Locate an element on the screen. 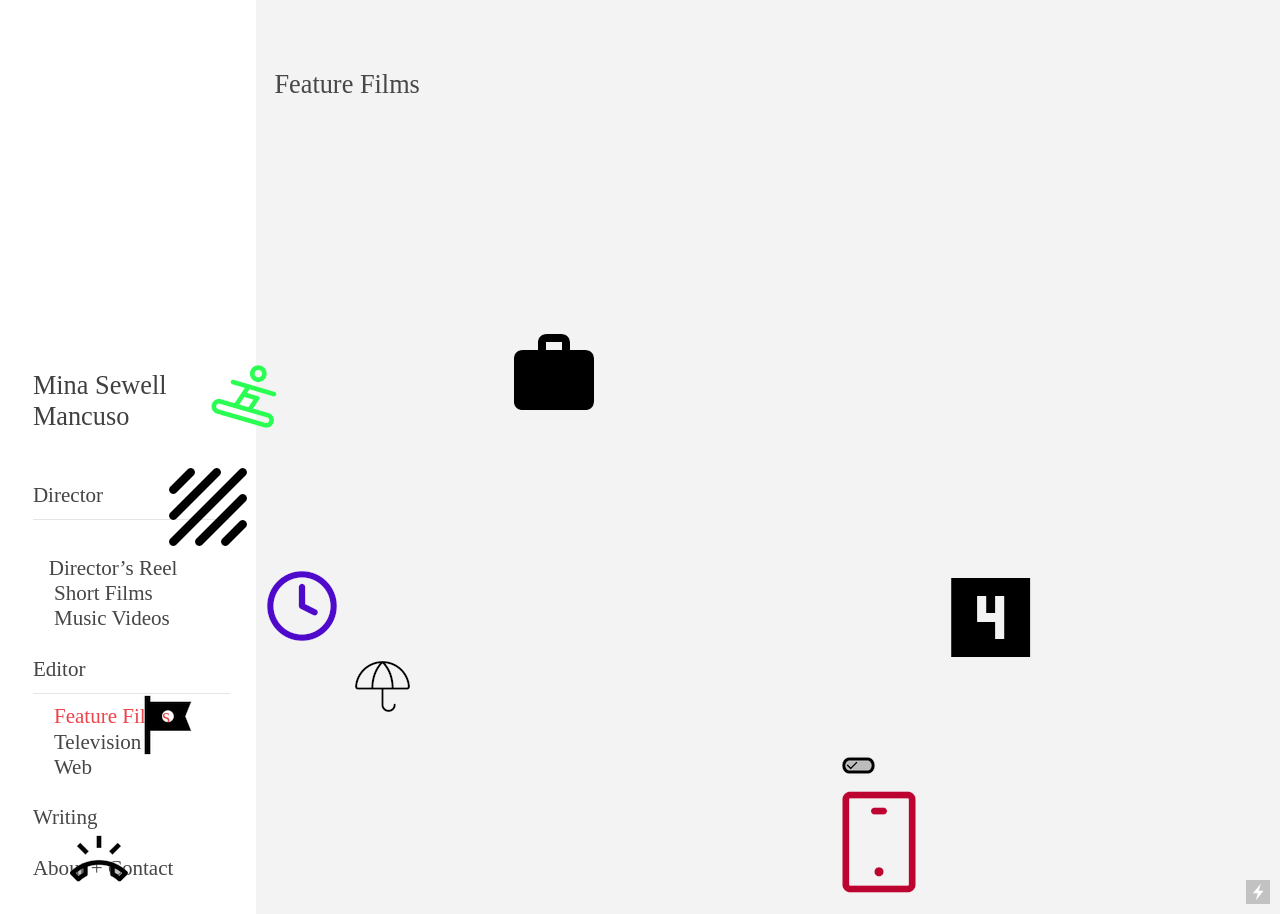 This screenshot has width=1280, height=914. change background style or pattern is located at coordinates (208, 507).